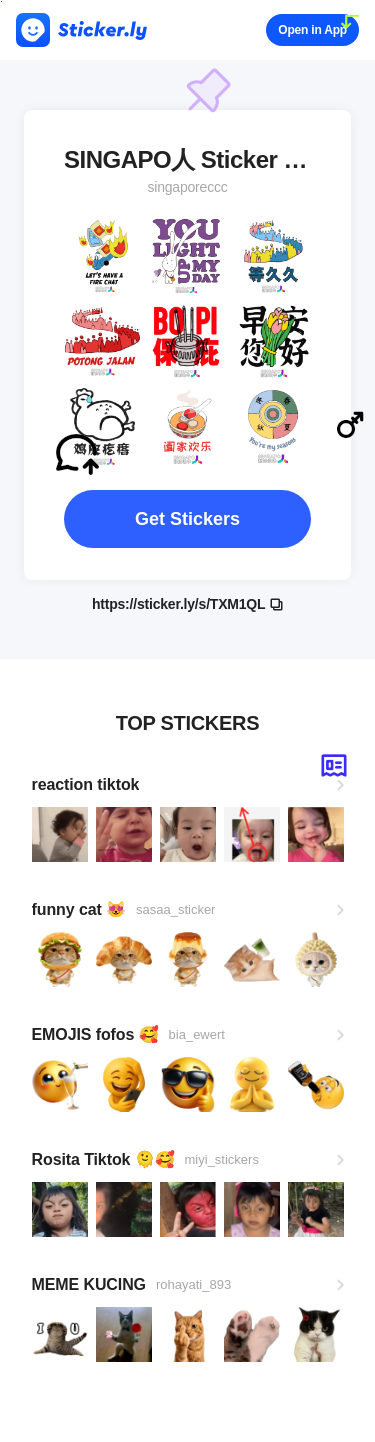  Describe the element at coordinates (334, 765) in the screenshot. I see `view news or articles` at that location.